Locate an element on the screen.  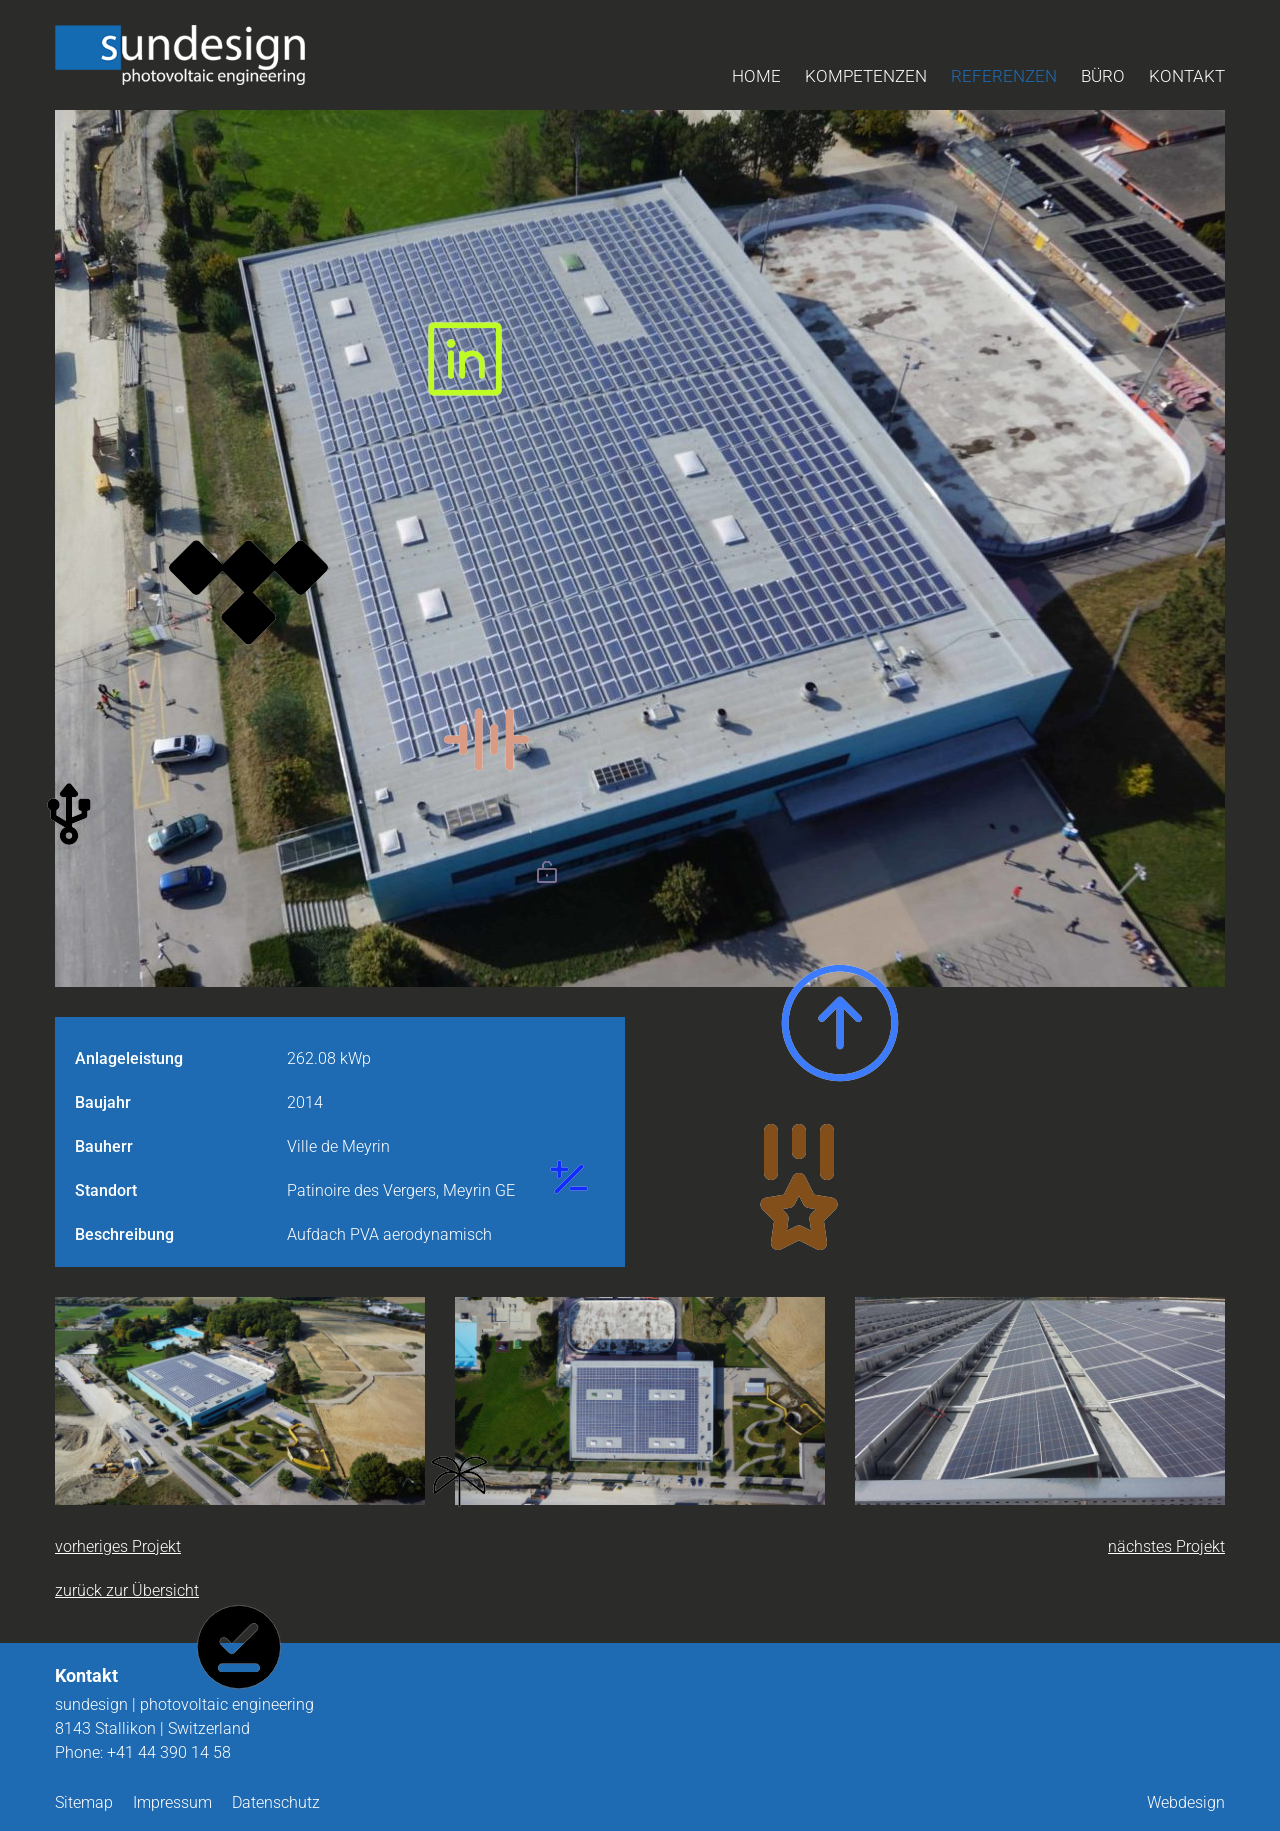
unlocked or unsecured state is located at coordinates (547, 873).